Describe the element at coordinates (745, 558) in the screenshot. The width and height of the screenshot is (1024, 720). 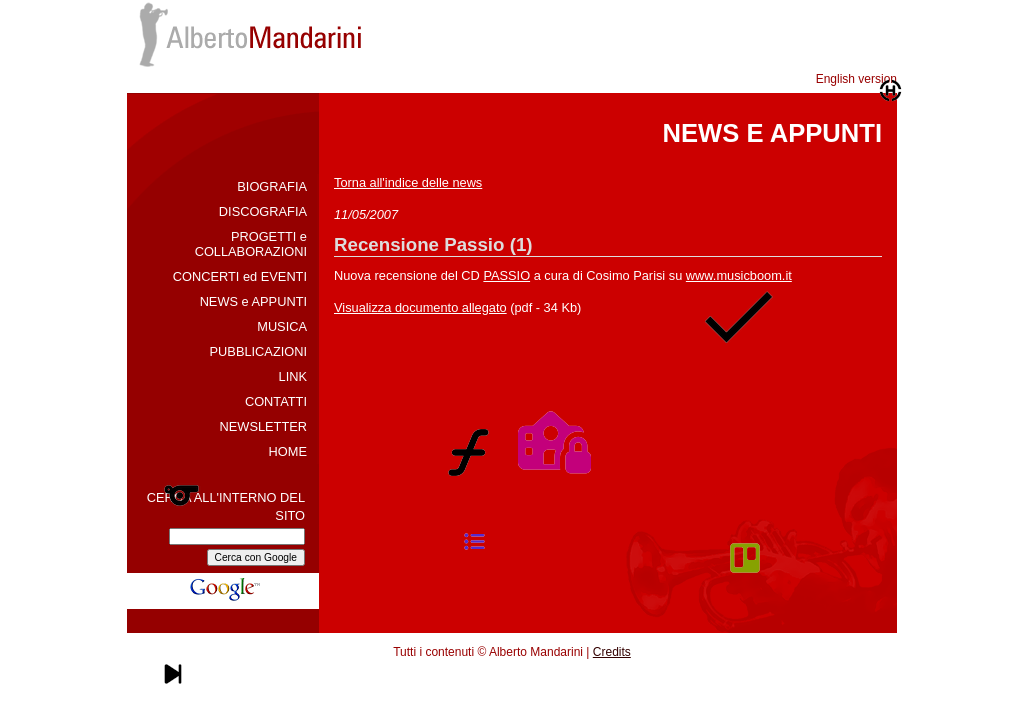
I see `open trello app` at that location.